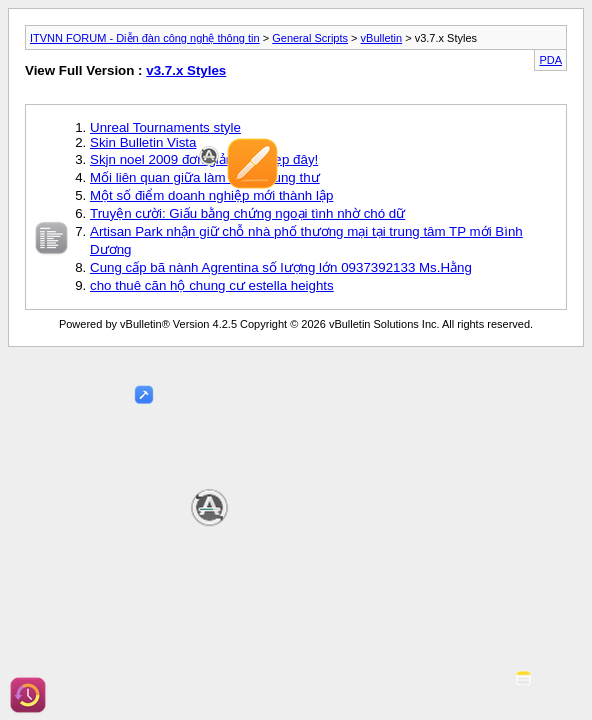 The width and height of the screenshot is (592, 720). Describe the element at coordinates (209, 507) in the screenshot. I see `check for and install software updates` at that location.